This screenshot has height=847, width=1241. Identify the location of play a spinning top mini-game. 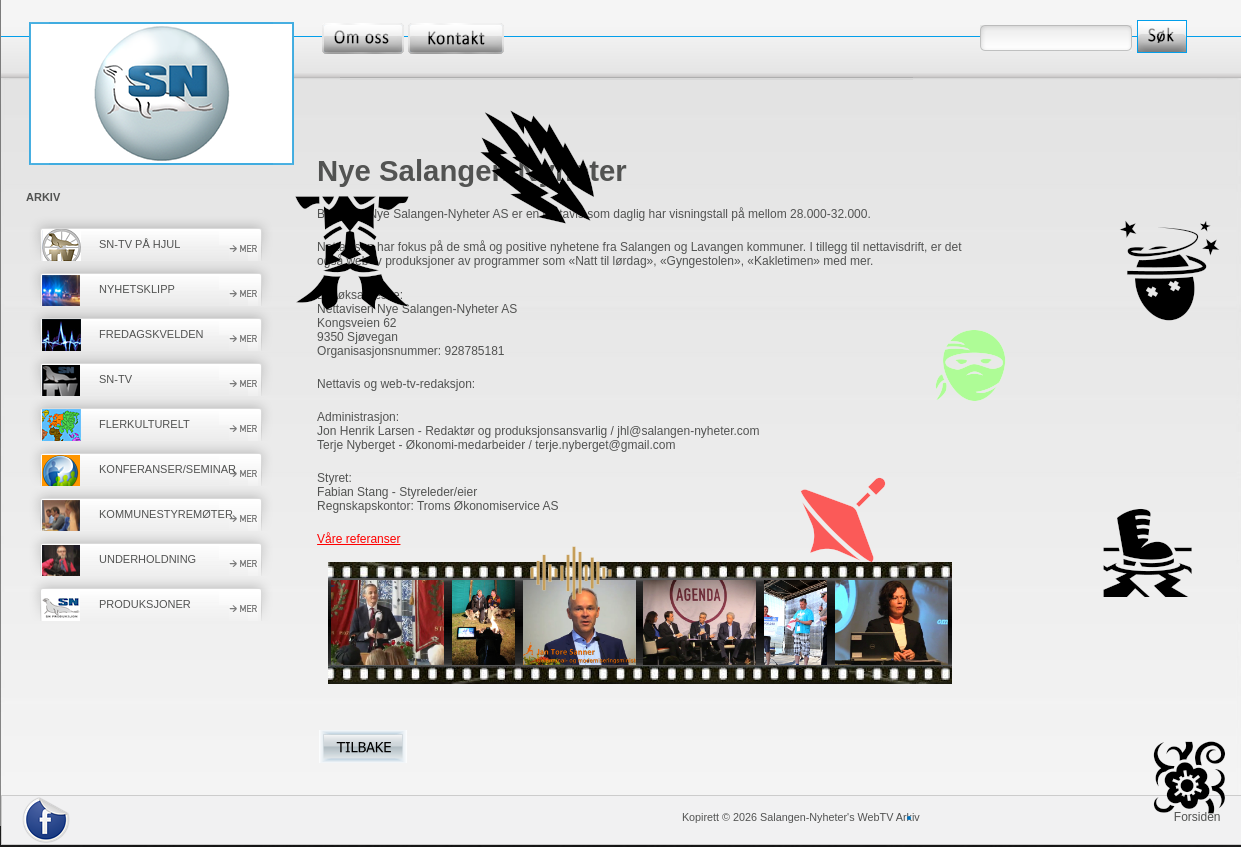
(843, 520).